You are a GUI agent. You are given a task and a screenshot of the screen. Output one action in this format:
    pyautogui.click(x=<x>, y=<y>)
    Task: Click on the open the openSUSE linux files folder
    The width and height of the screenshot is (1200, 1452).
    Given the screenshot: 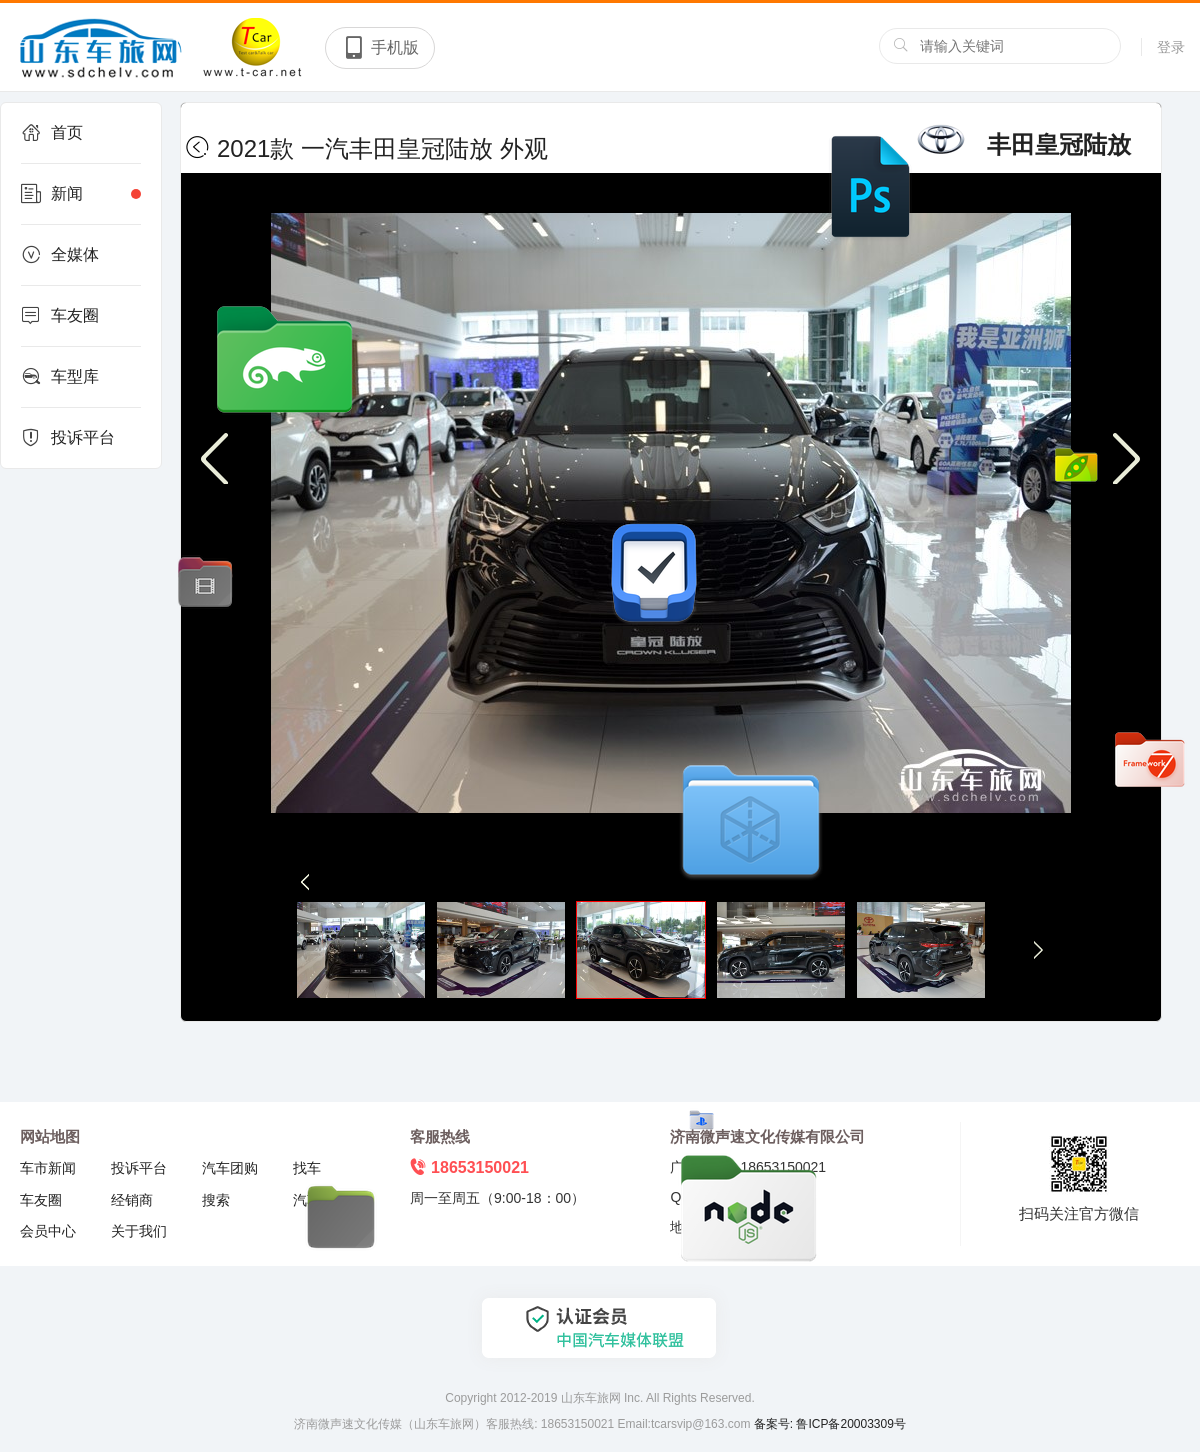 What is the action you would take?
    pyautogui.click(x=284, y=363)
    